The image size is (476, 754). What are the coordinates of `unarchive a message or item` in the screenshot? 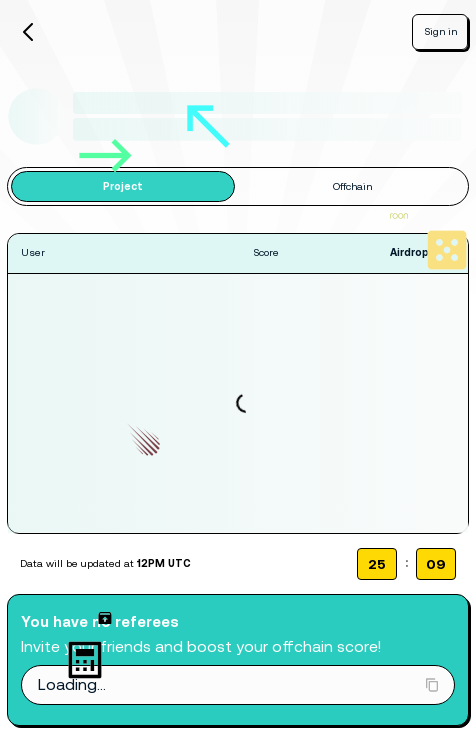 It's located at (105, 618).